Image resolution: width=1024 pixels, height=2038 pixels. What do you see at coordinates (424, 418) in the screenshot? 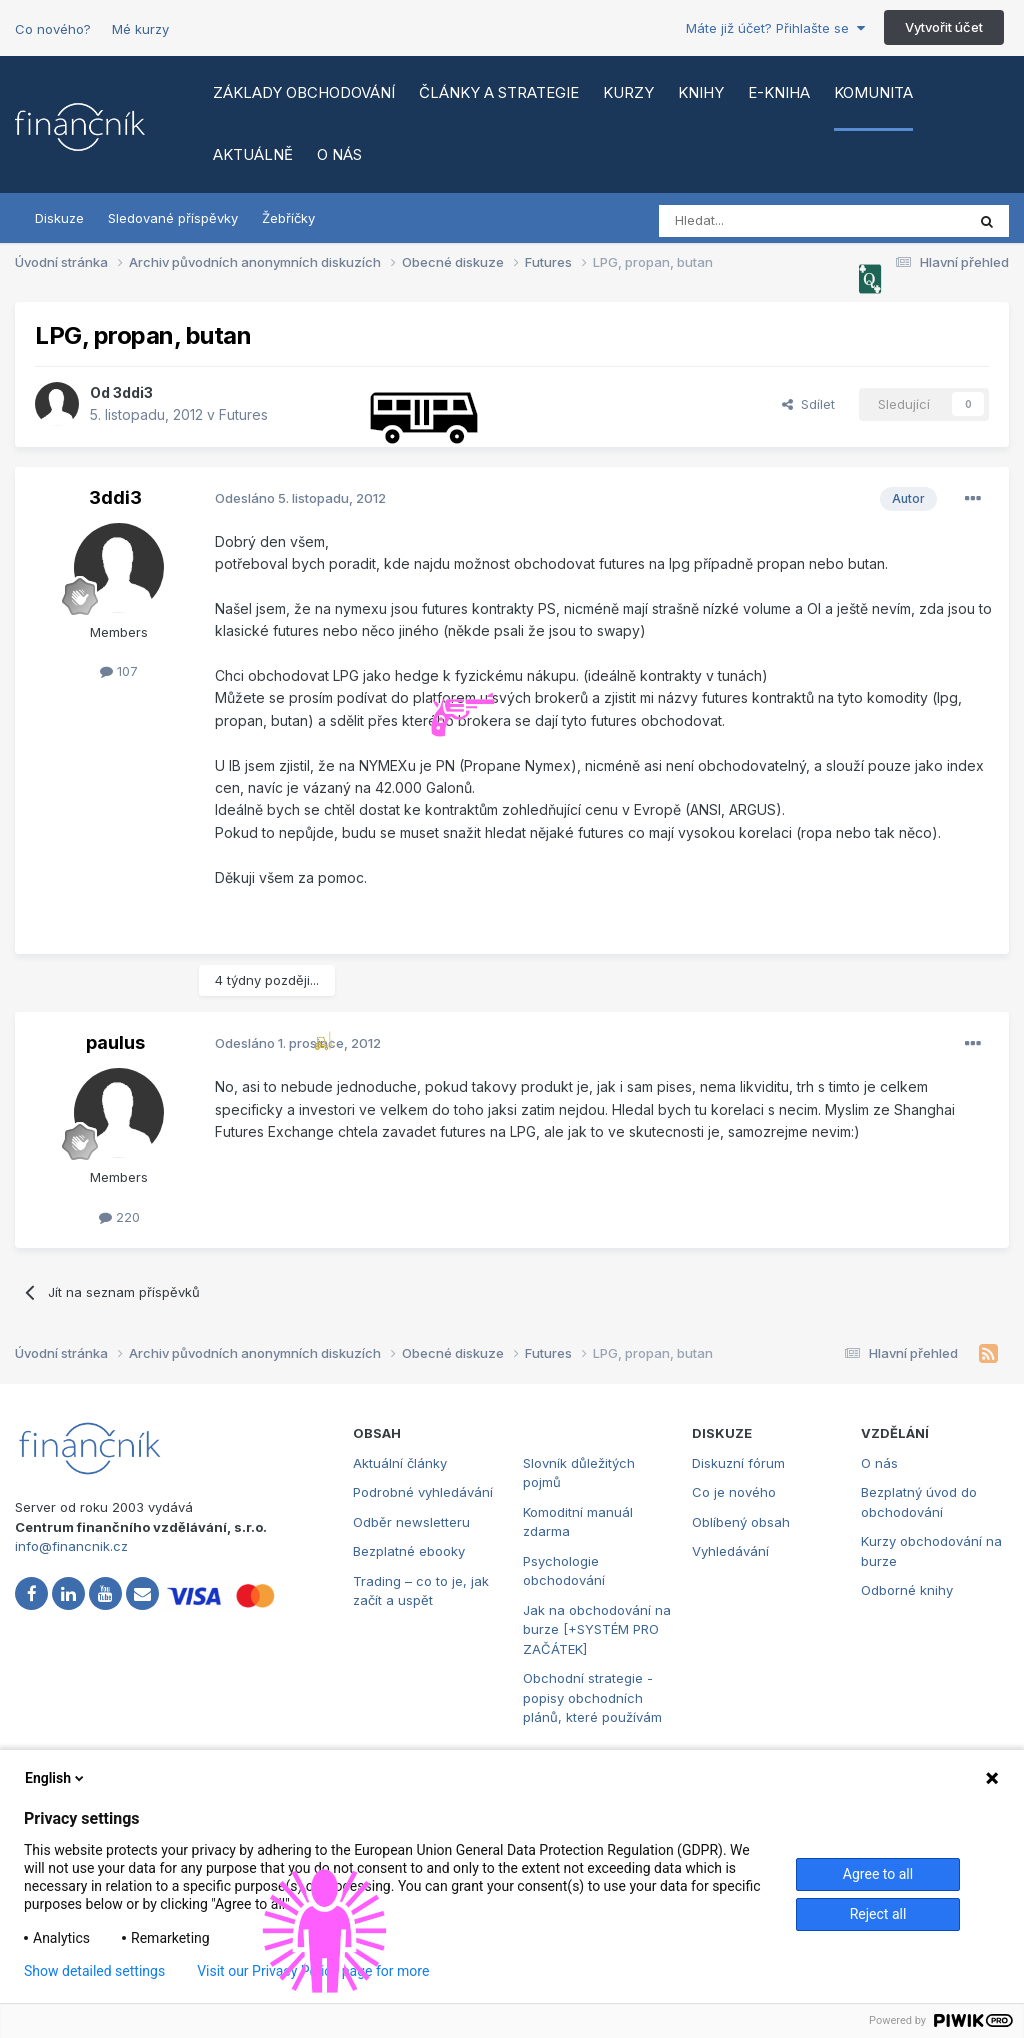
I see `view public transit options` at bounding box center [424, 418].